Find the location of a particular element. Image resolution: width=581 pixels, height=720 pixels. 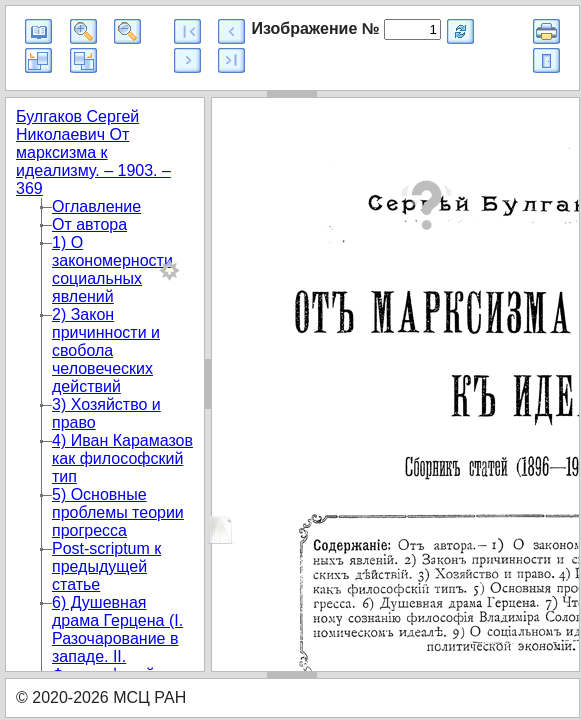

indicates no internet connection despite wifi signal is located at coordinates (426, 195).